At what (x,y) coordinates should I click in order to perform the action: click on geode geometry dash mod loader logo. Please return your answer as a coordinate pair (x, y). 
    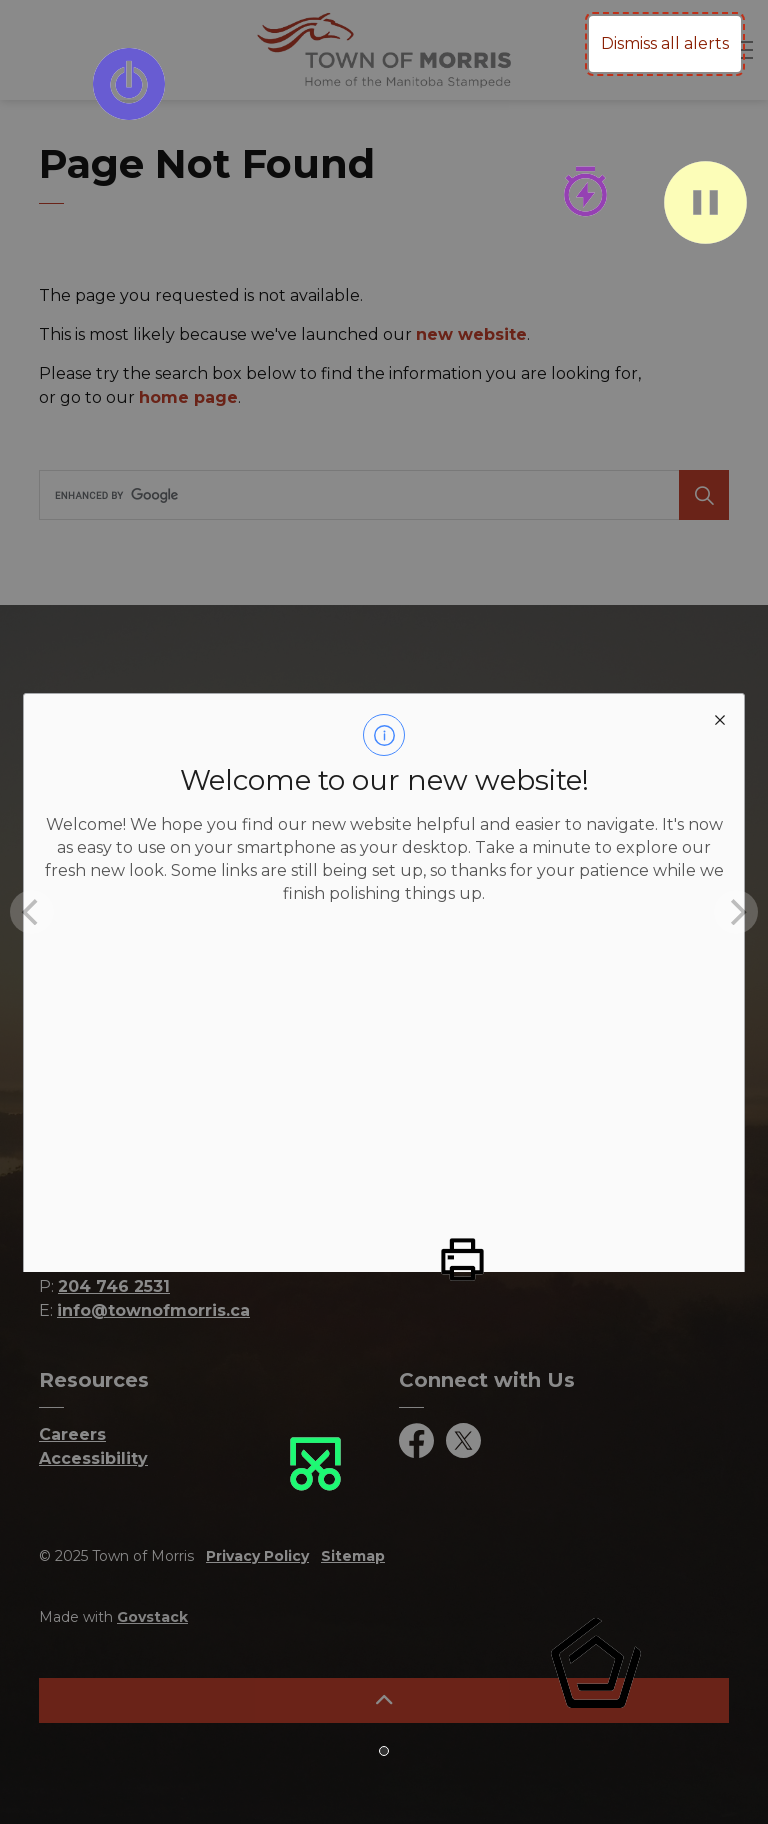
    Looking at the image, I should click on (596, 1663).